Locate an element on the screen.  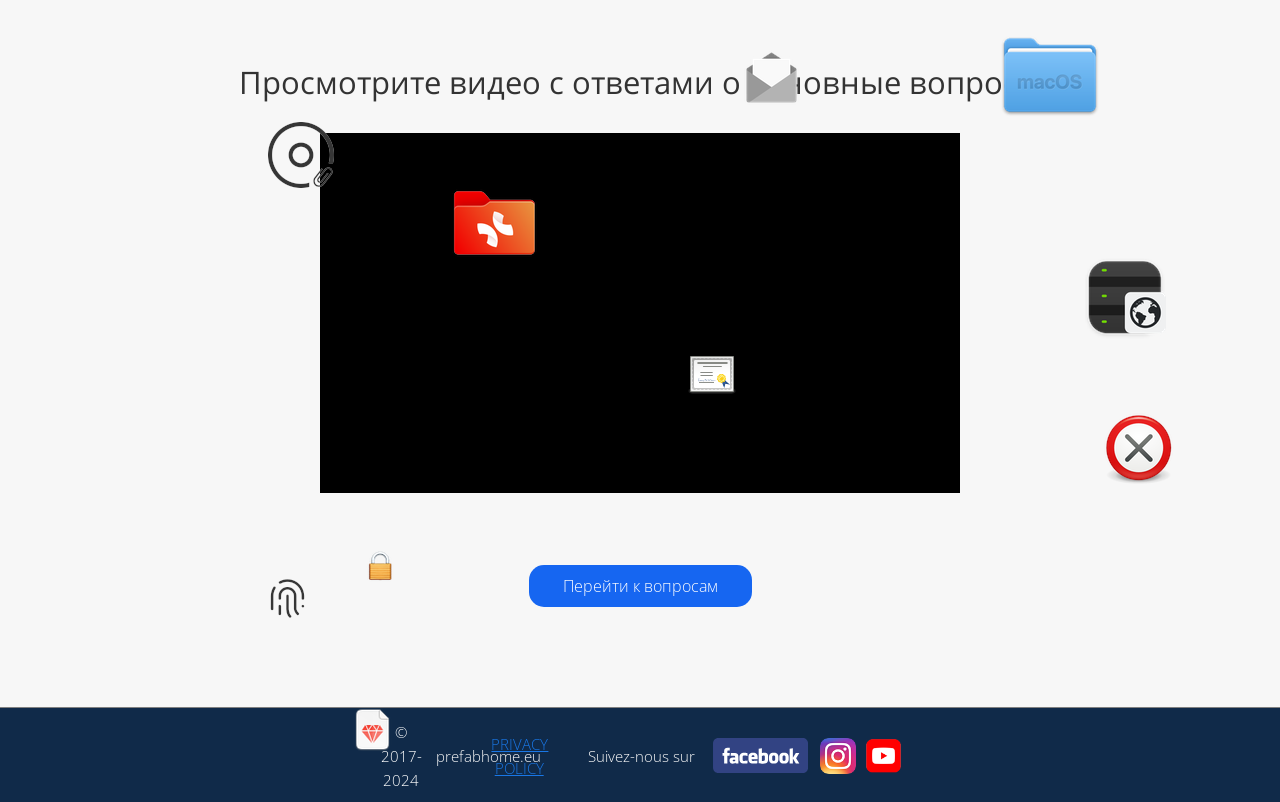
ruby programming language source file is located at coordinates (372, 729).